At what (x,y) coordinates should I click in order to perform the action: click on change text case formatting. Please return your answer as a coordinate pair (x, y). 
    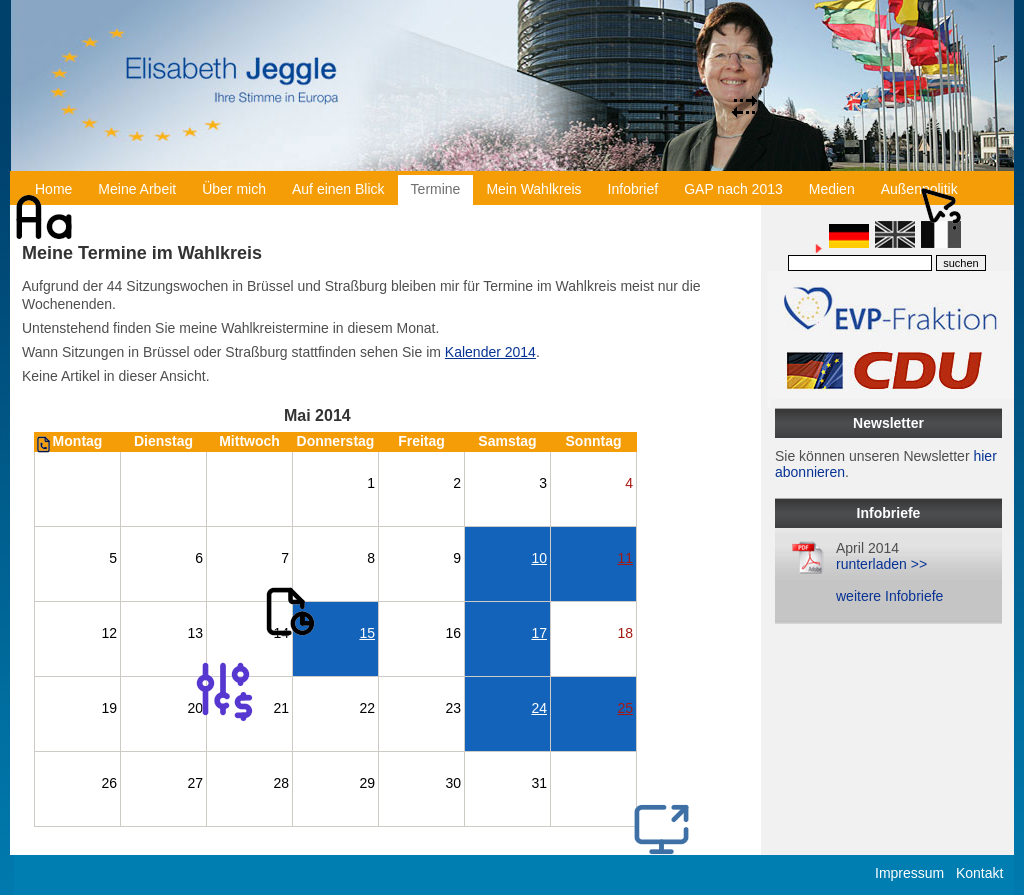
    Looking at the image, I should click on (44, 217).